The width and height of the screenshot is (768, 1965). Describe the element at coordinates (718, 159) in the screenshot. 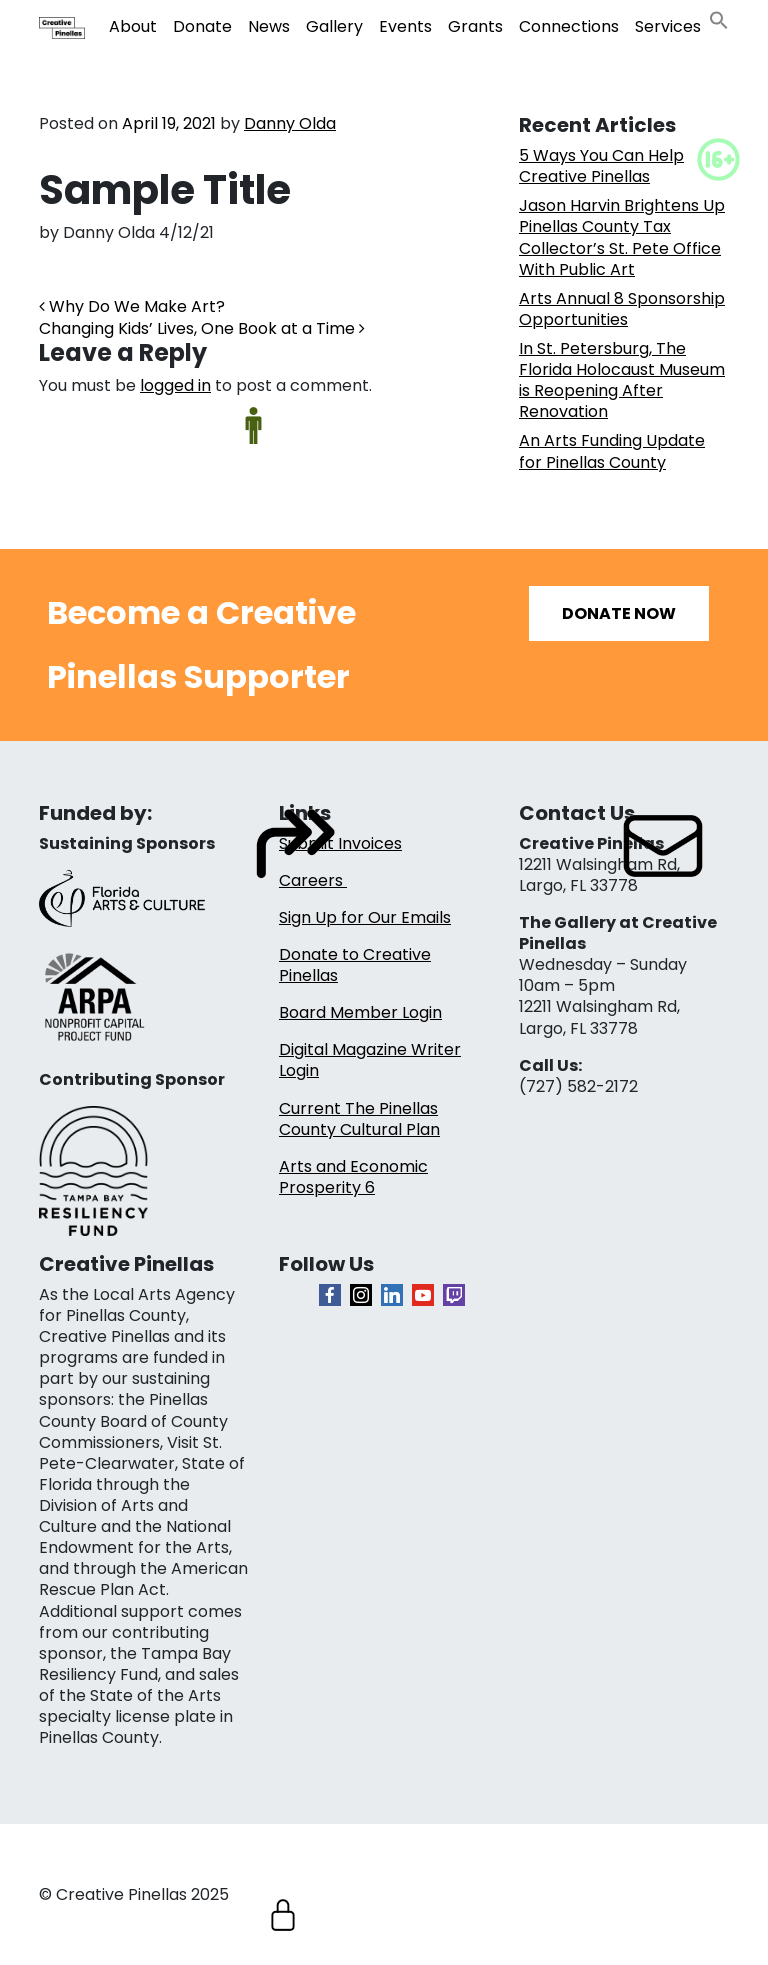

I see `indicates content rated for ages 16 and older` at that location.